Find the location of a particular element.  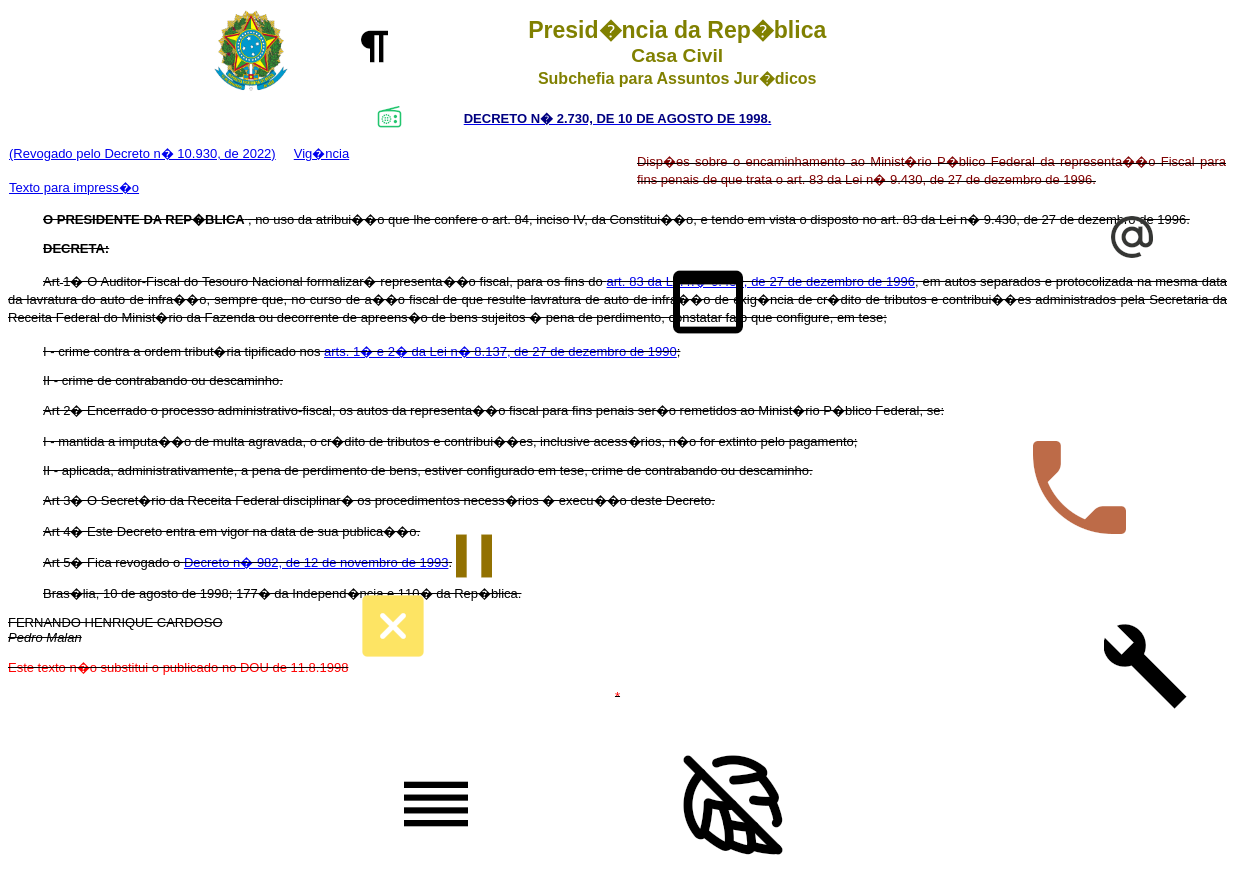

toggle paragraph formatting options is located at coordinates (374, 46).